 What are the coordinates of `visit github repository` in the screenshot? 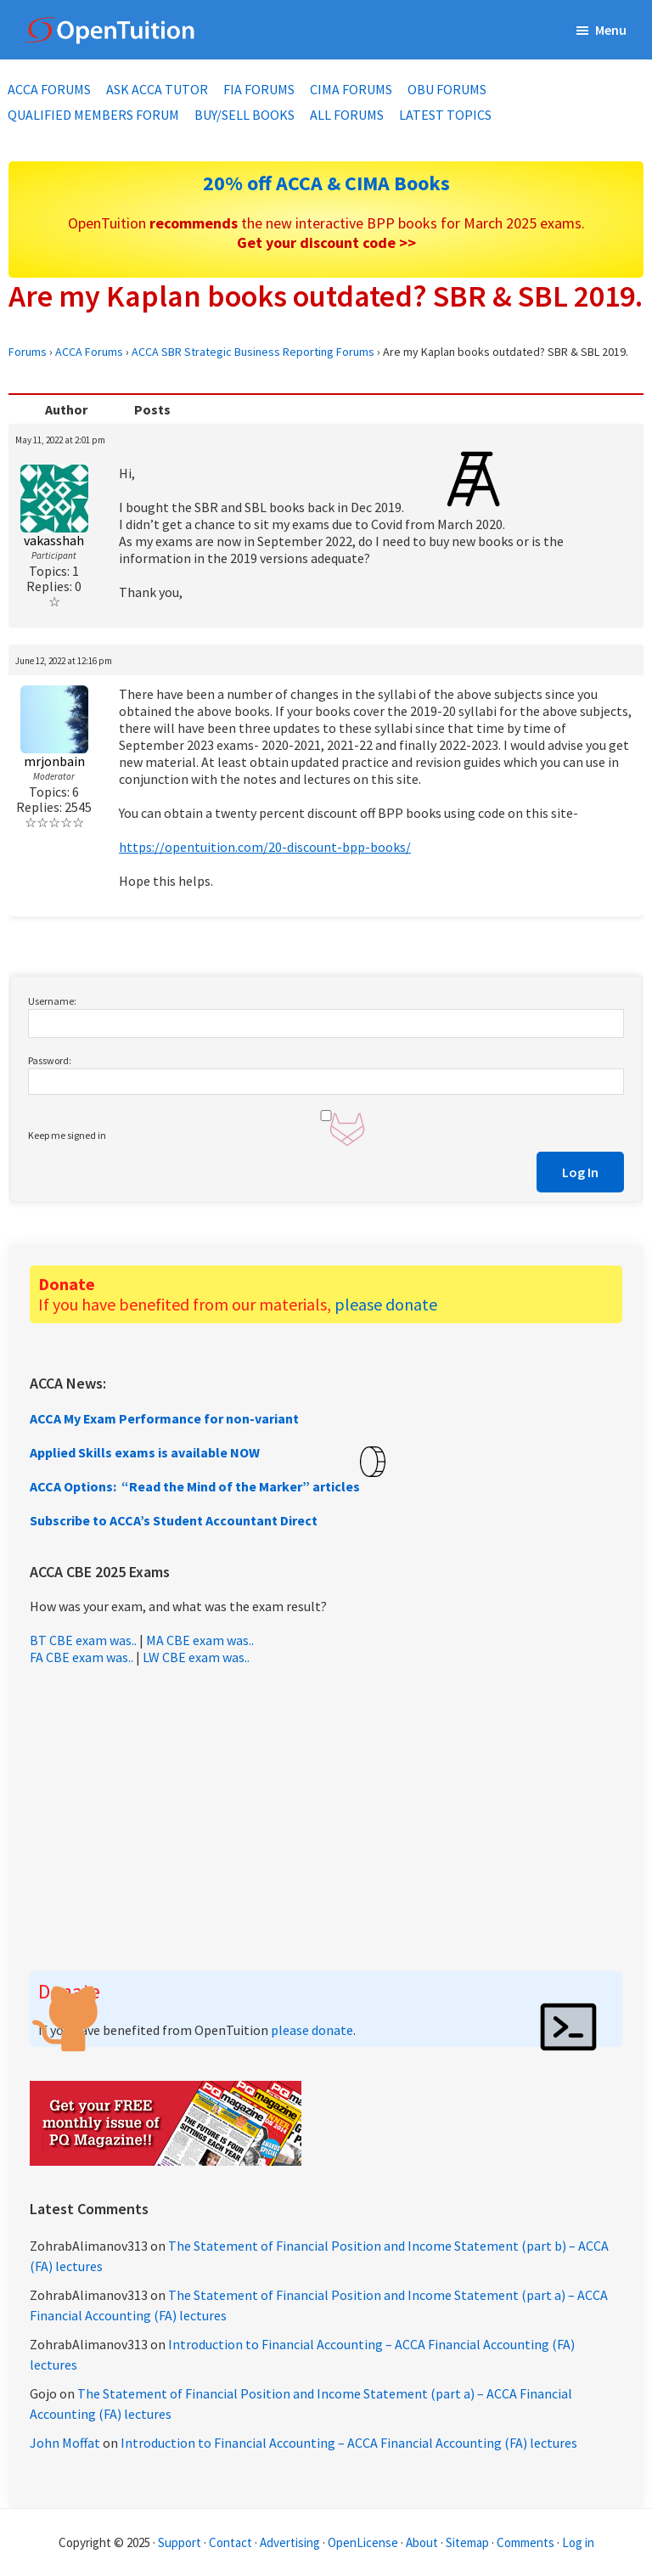 It's located at (70, 2017).